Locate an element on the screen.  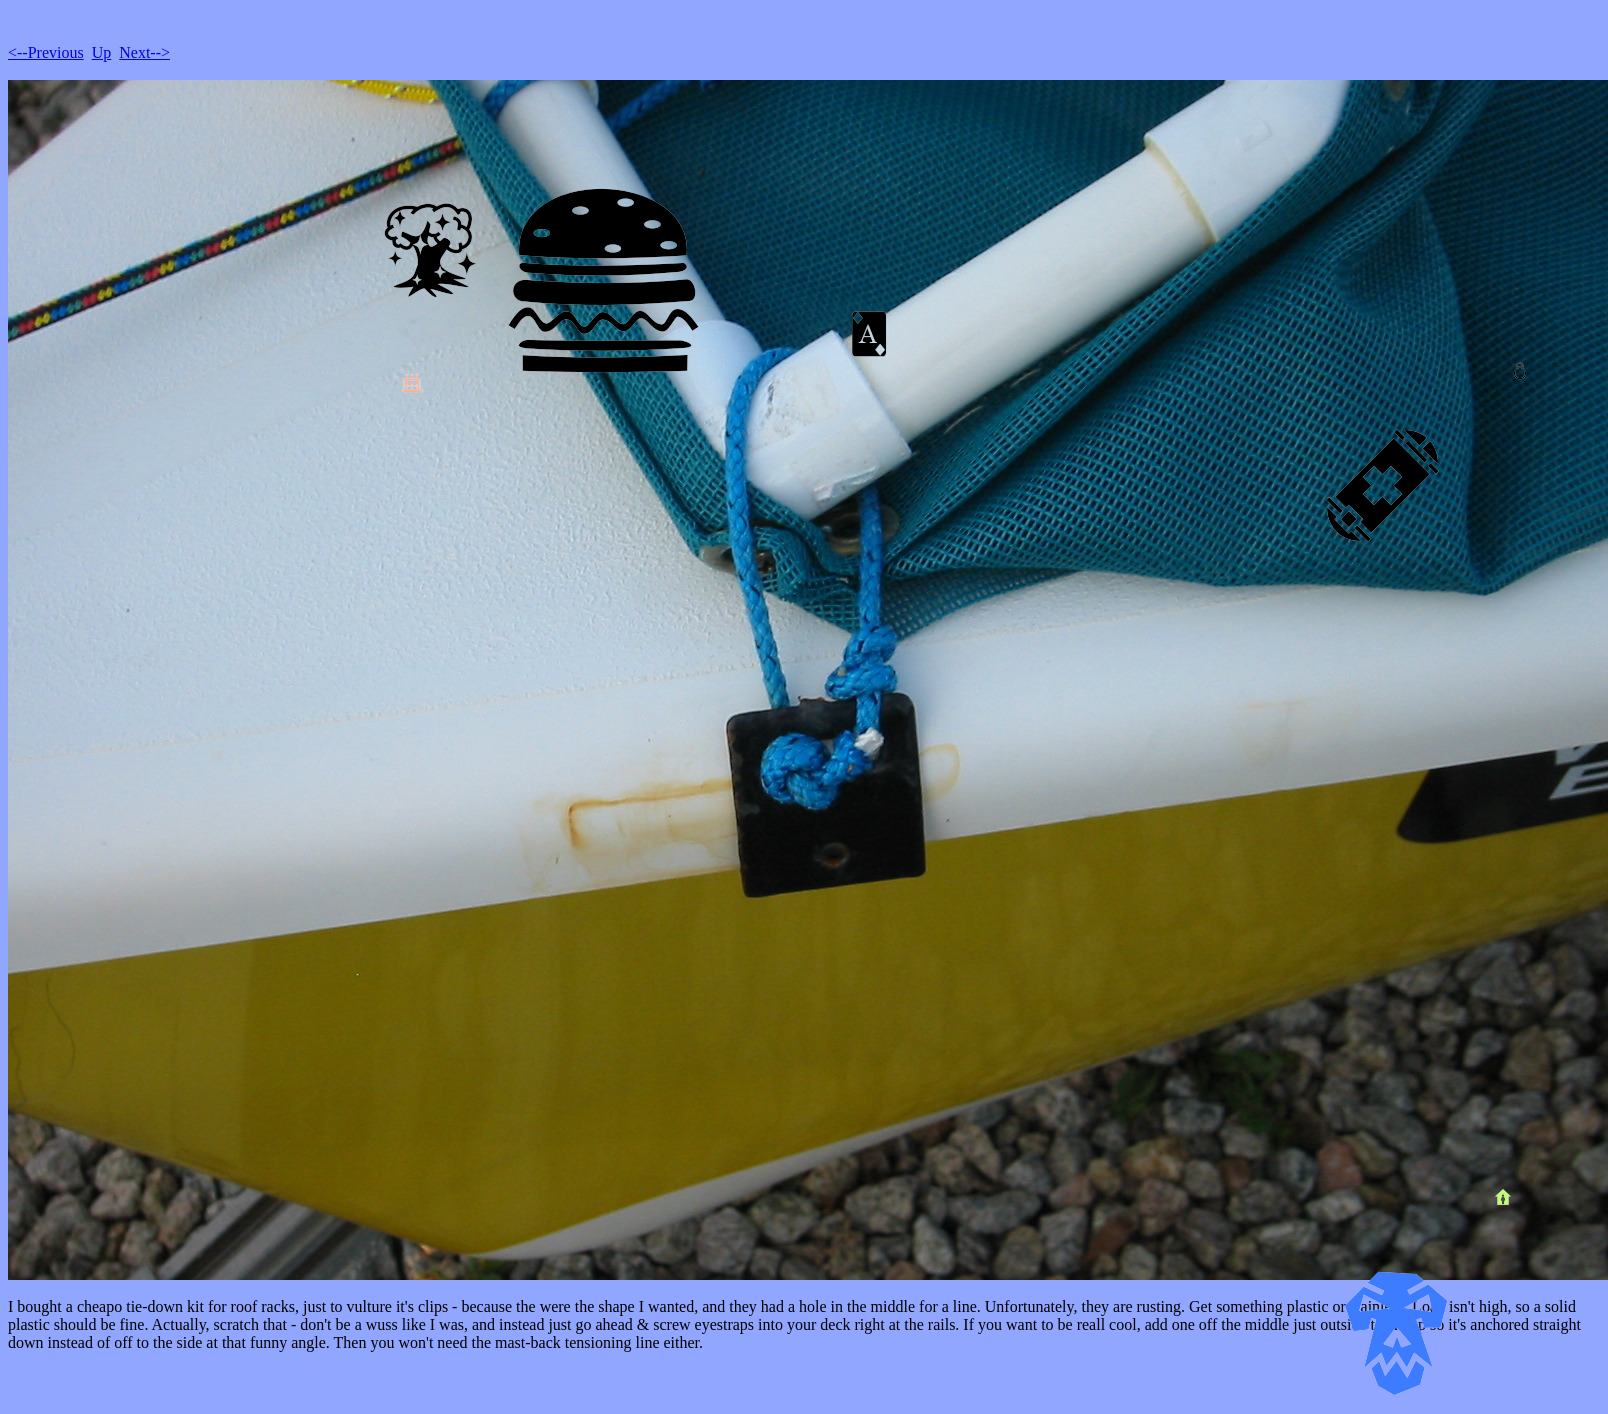
indicates a death or game over state is located at coordinates (1396, 1333).